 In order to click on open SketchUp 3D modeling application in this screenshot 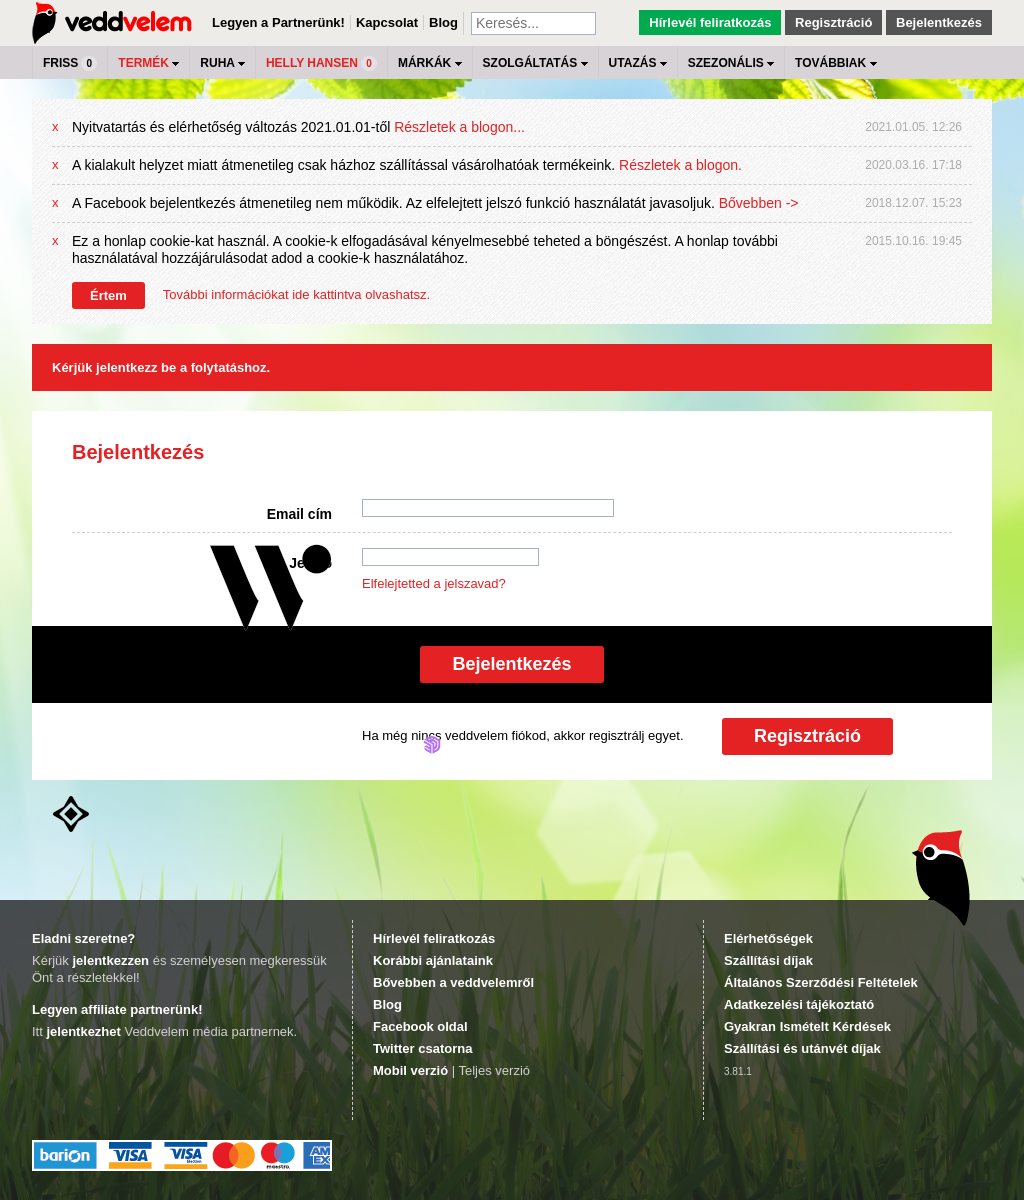, I will do `click(432, 745)`.